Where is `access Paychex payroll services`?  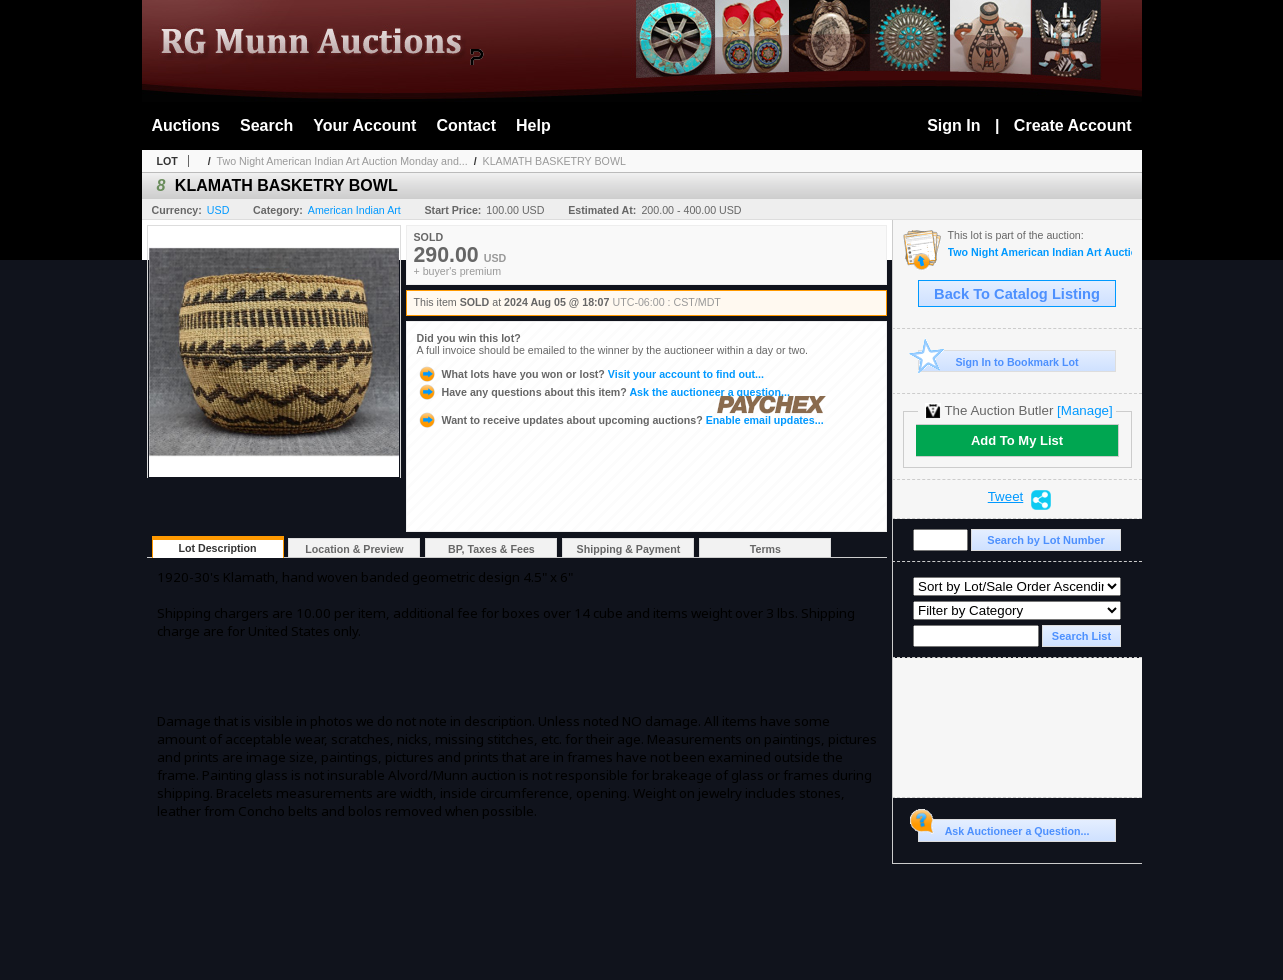 access Paychex payroll services is located at coordinates (771, 404).